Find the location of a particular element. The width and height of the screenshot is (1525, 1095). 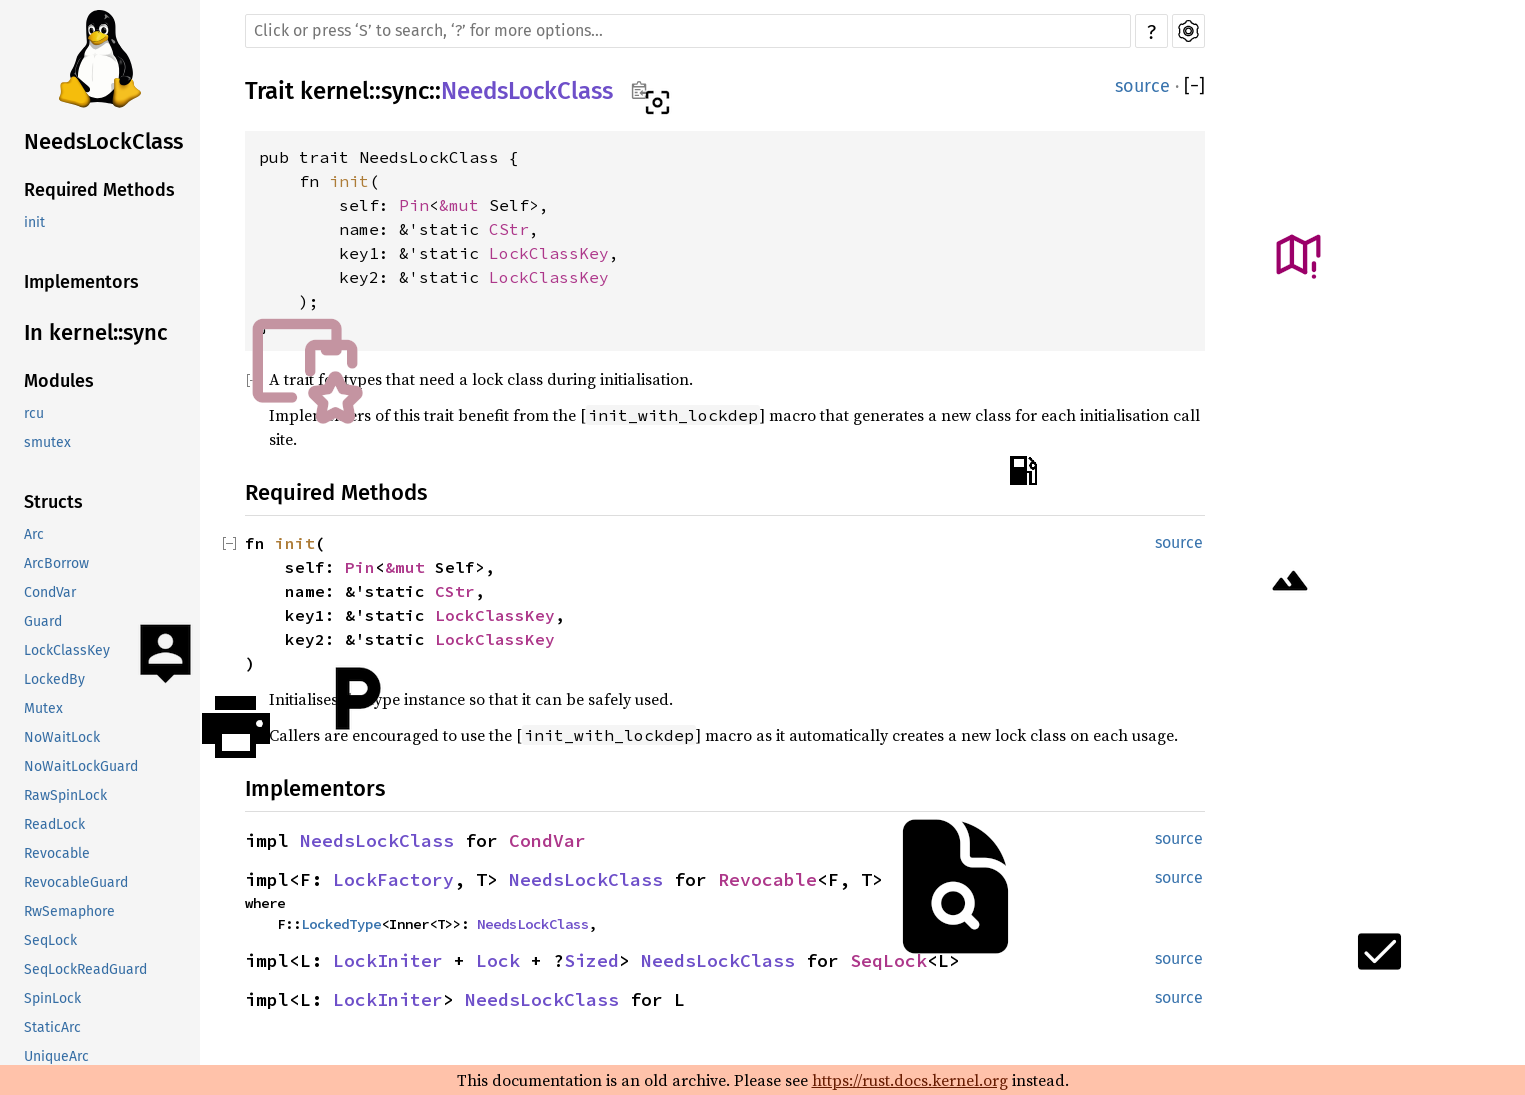

search within a document is located at coordinates (955, 886).